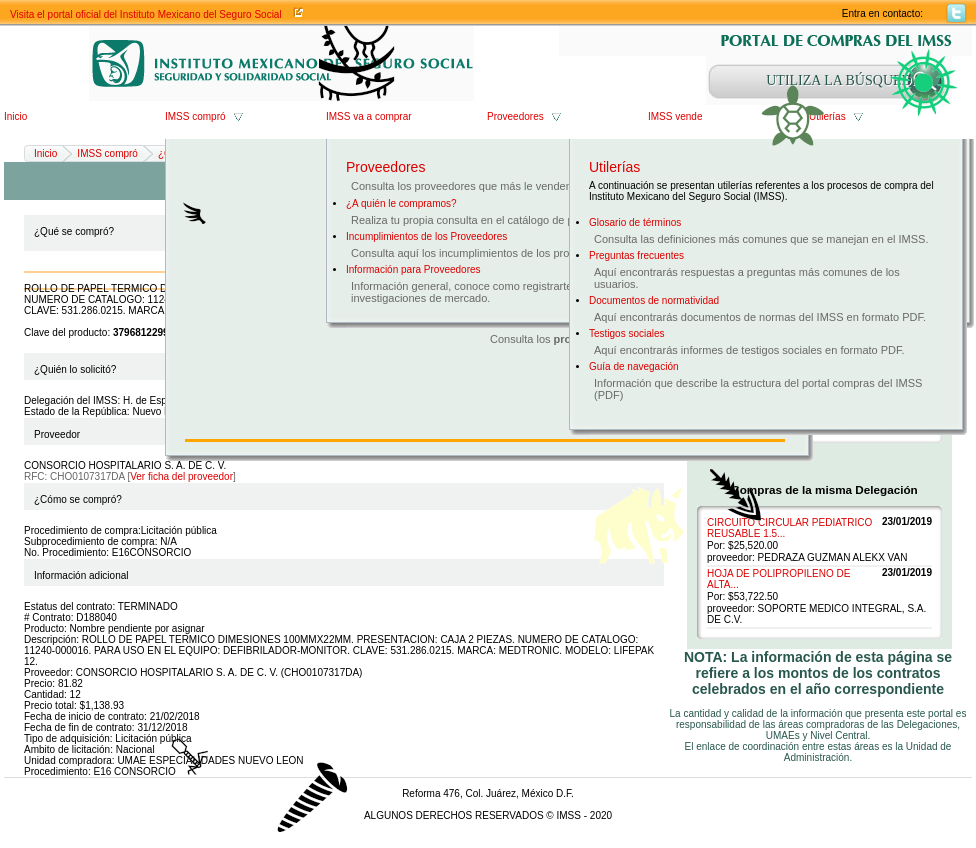 The height and width of the screenshot is (848, 976). Describe the element at coordinates (923, 82) in the screenshot. I see `sun or light-based ability icon in a game interface` at that location.